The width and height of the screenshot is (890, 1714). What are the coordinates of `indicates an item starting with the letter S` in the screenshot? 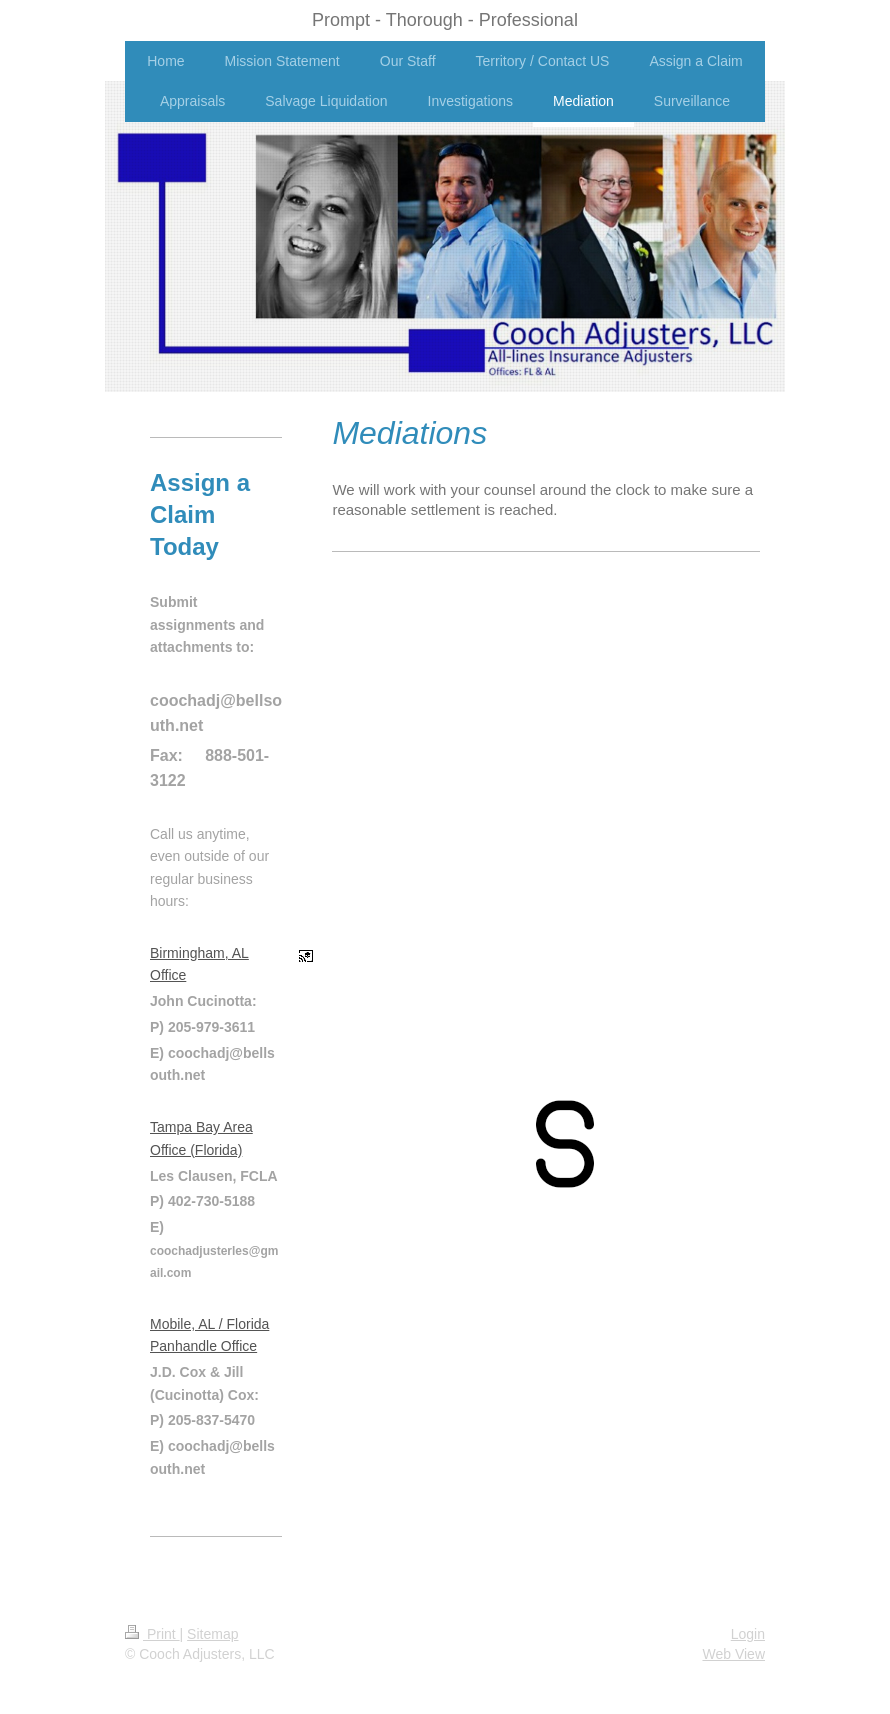 It's located at (565, 1144).